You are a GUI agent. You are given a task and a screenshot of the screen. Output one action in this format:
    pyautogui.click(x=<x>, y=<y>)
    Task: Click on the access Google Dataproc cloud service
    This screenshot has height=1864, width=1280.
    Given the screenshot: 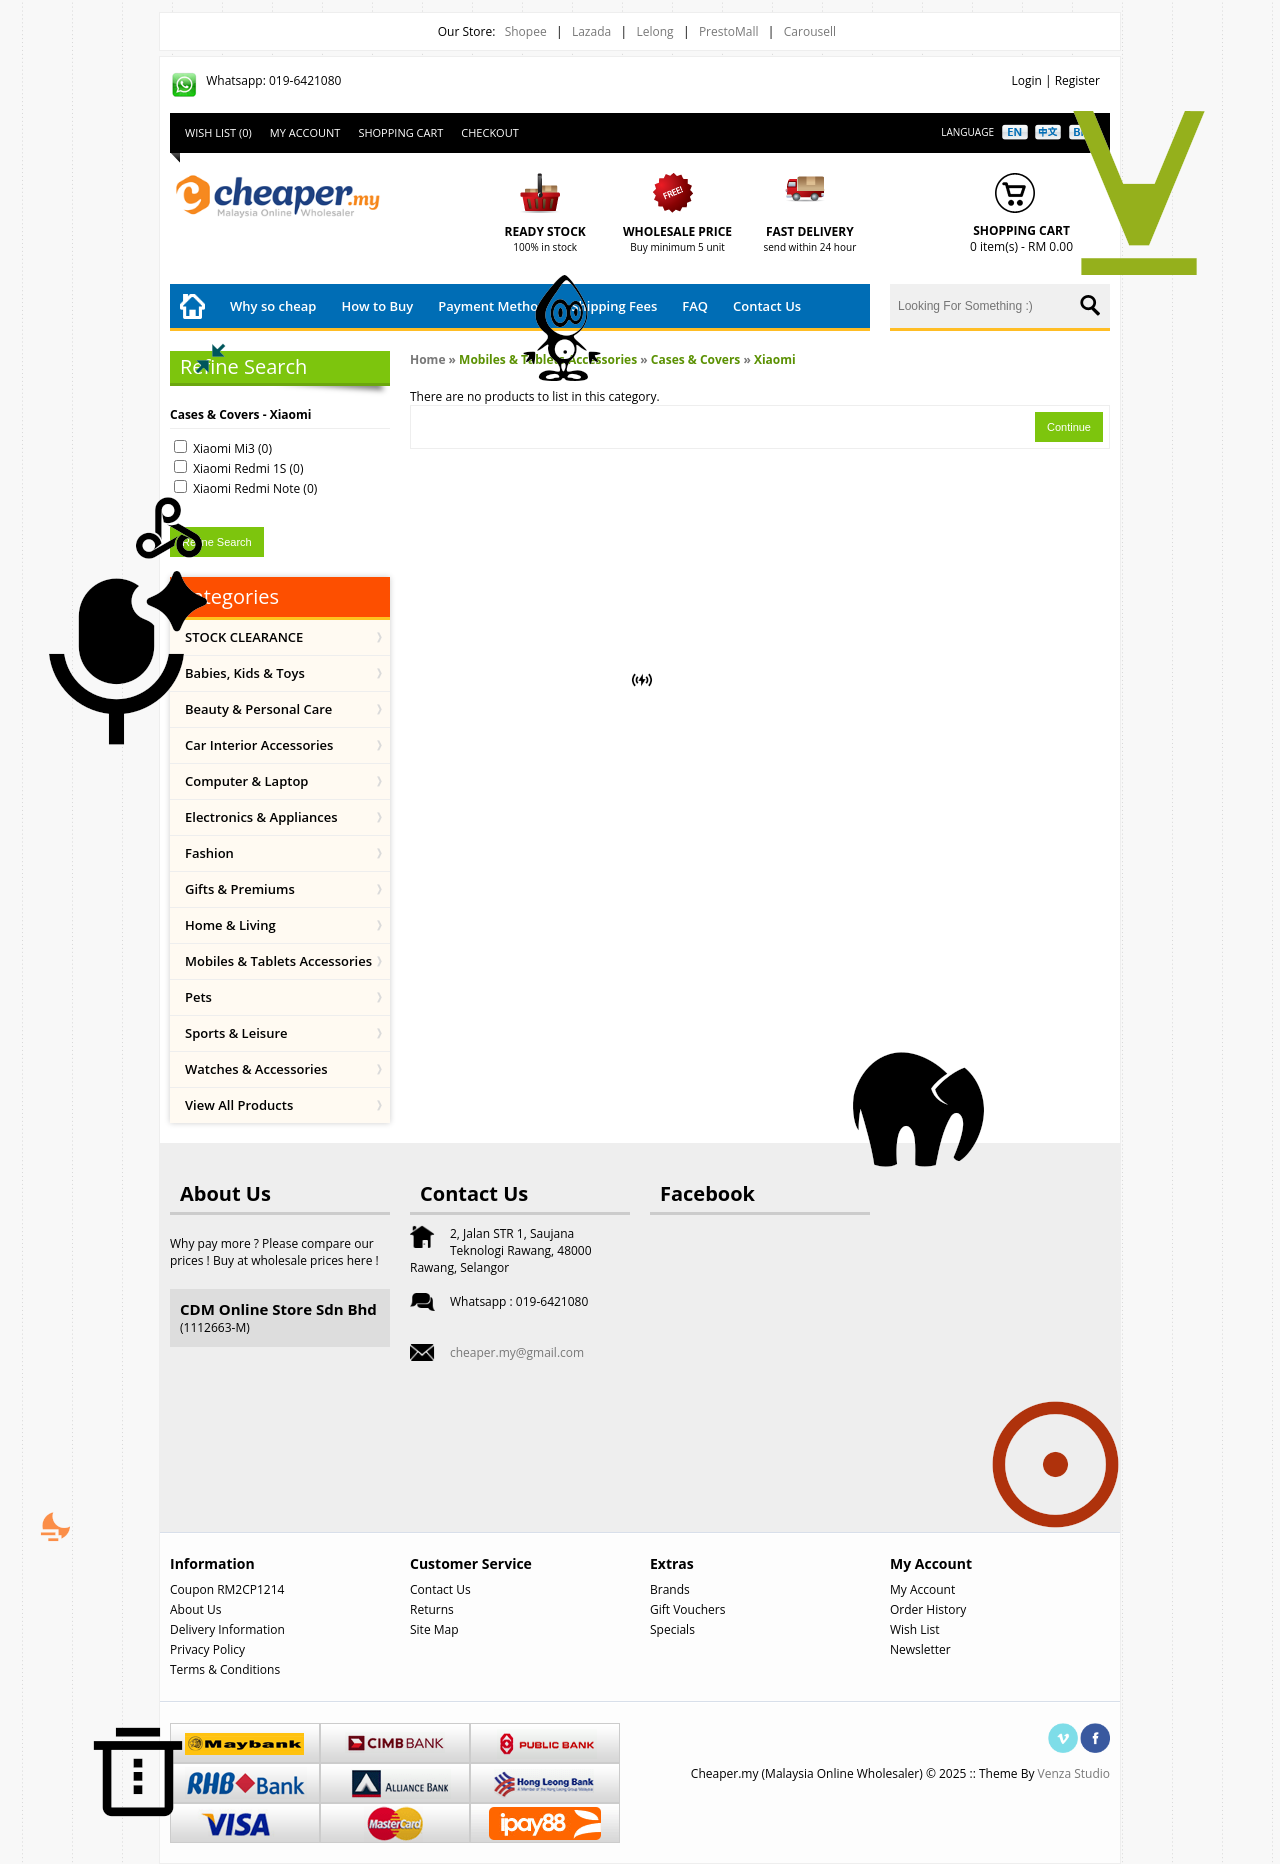 What is the action you would take?
    pyautogui.click(x=169, y=528)
    